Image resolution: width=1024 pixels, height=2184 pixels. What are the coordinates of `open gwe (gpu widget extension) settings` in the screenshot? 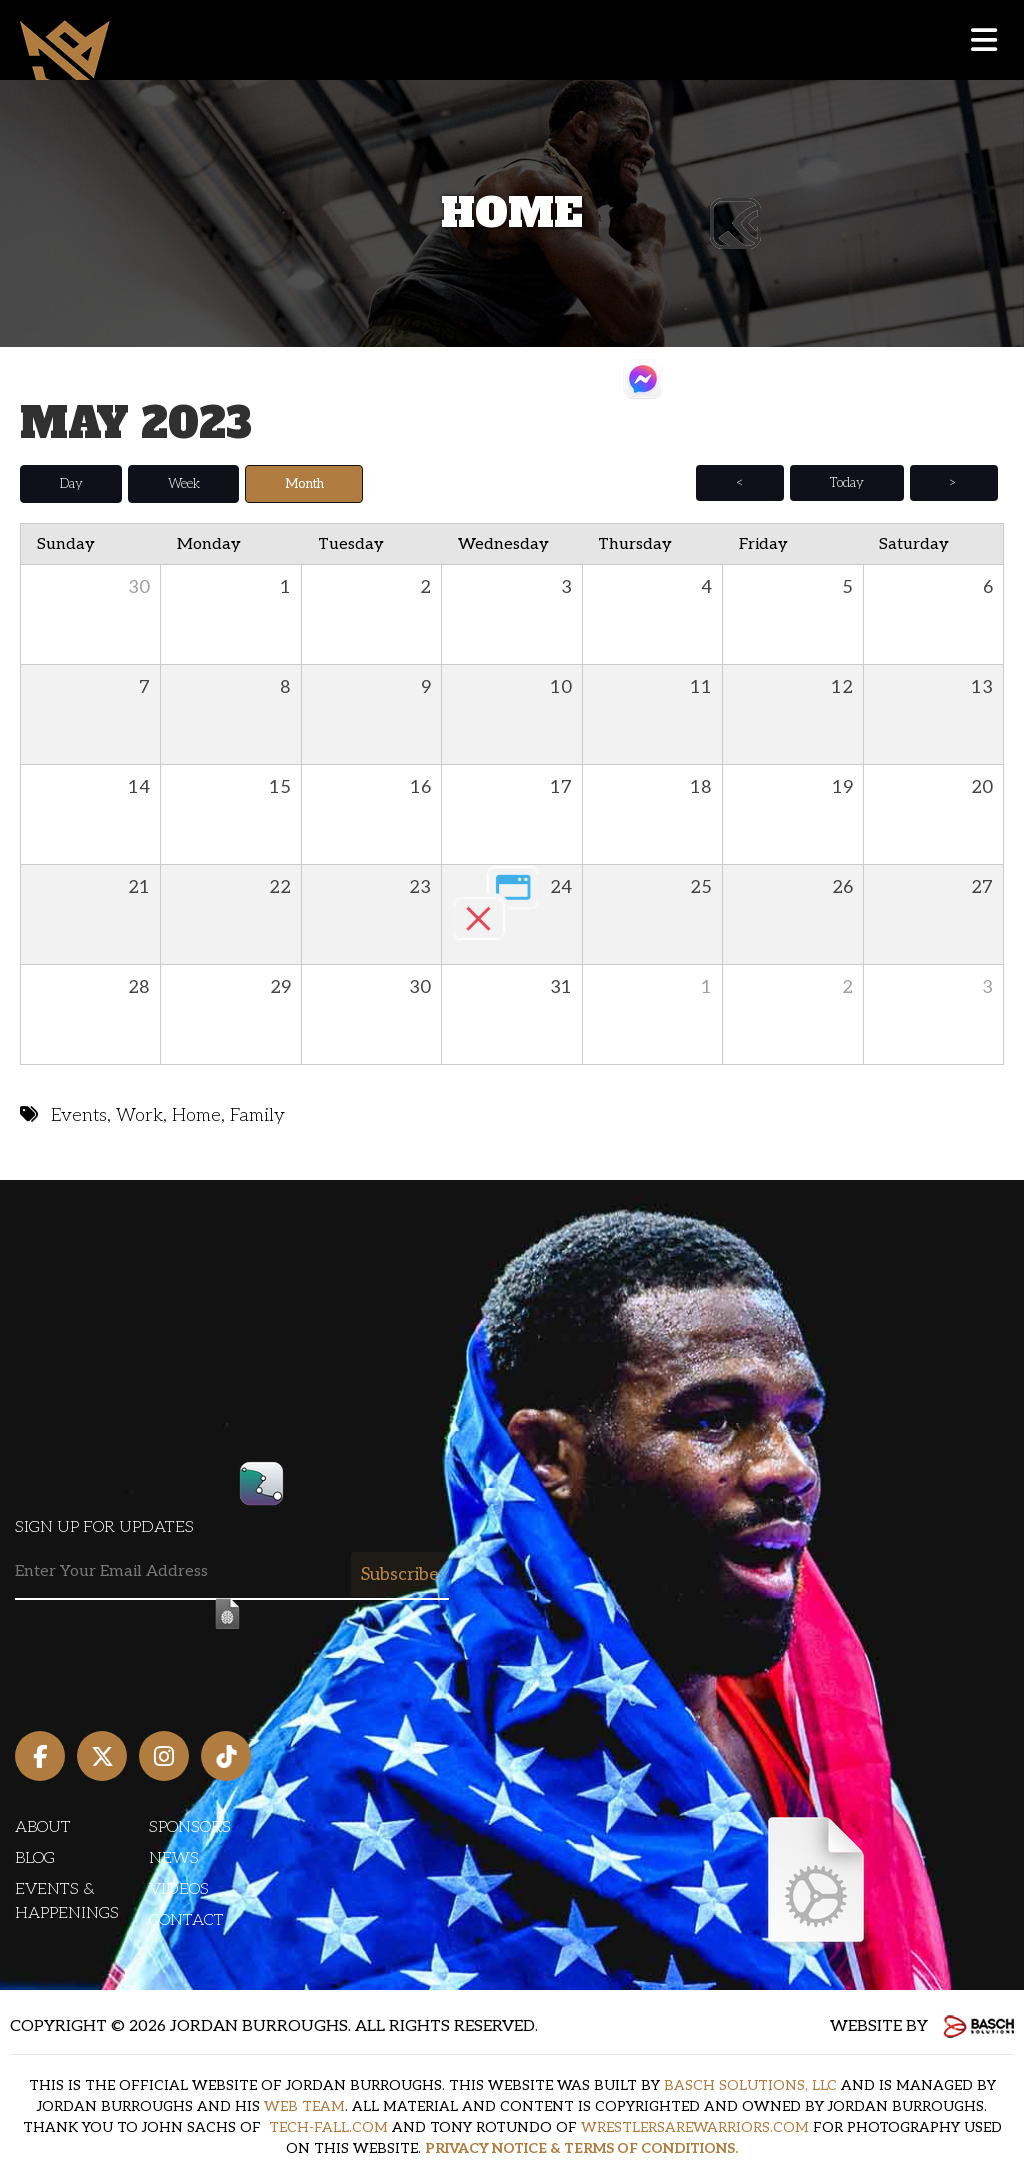 It's located at (735, 223).